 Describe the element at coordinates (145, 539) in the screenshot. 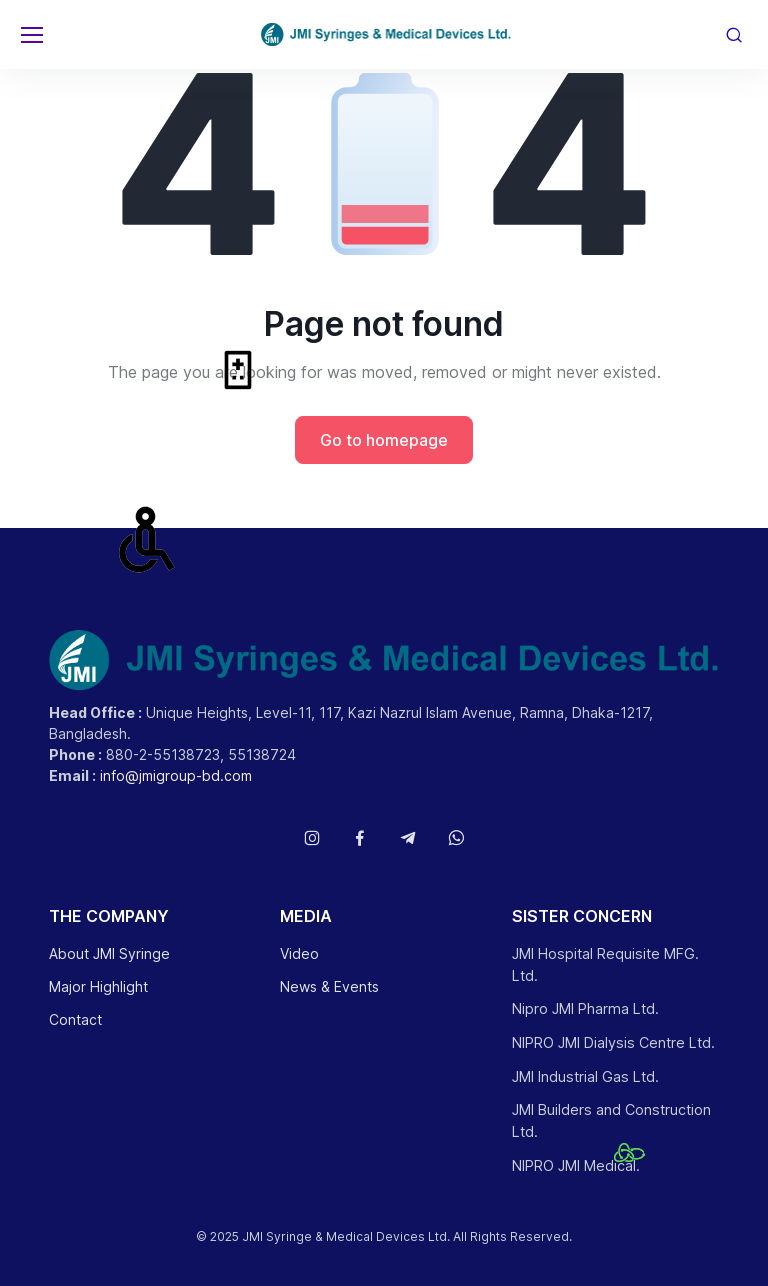

I see `indicates wheelchair accessible facilities` at that location.